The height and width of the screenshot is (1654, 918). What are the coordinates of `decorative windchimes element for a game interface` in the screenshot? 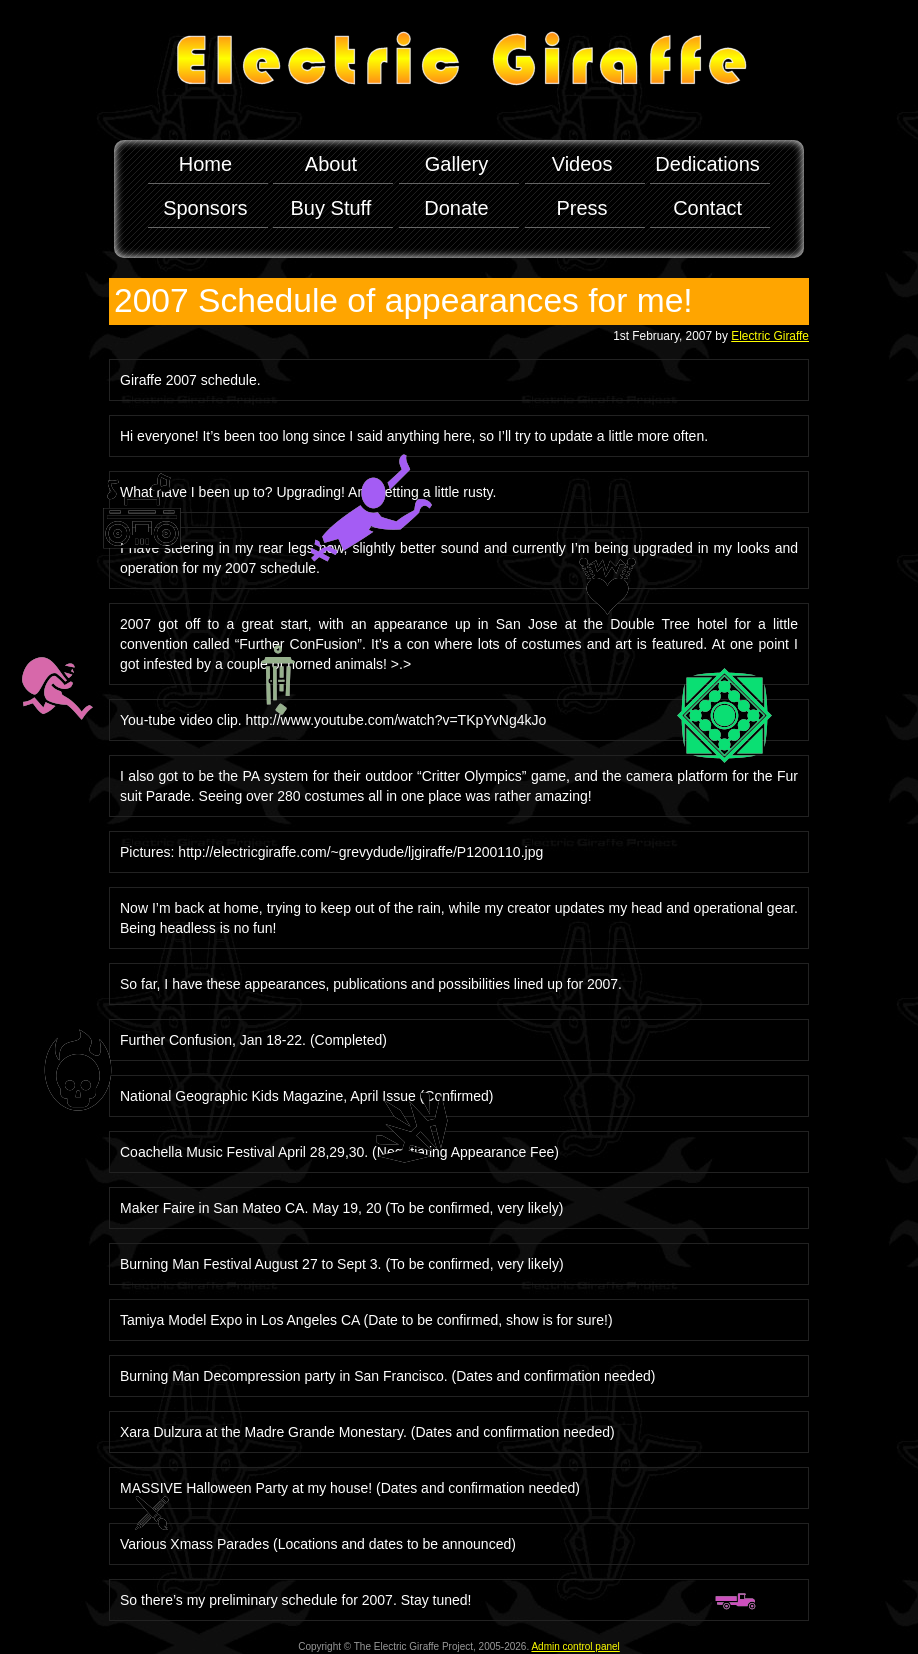 It's located at (278, 680).